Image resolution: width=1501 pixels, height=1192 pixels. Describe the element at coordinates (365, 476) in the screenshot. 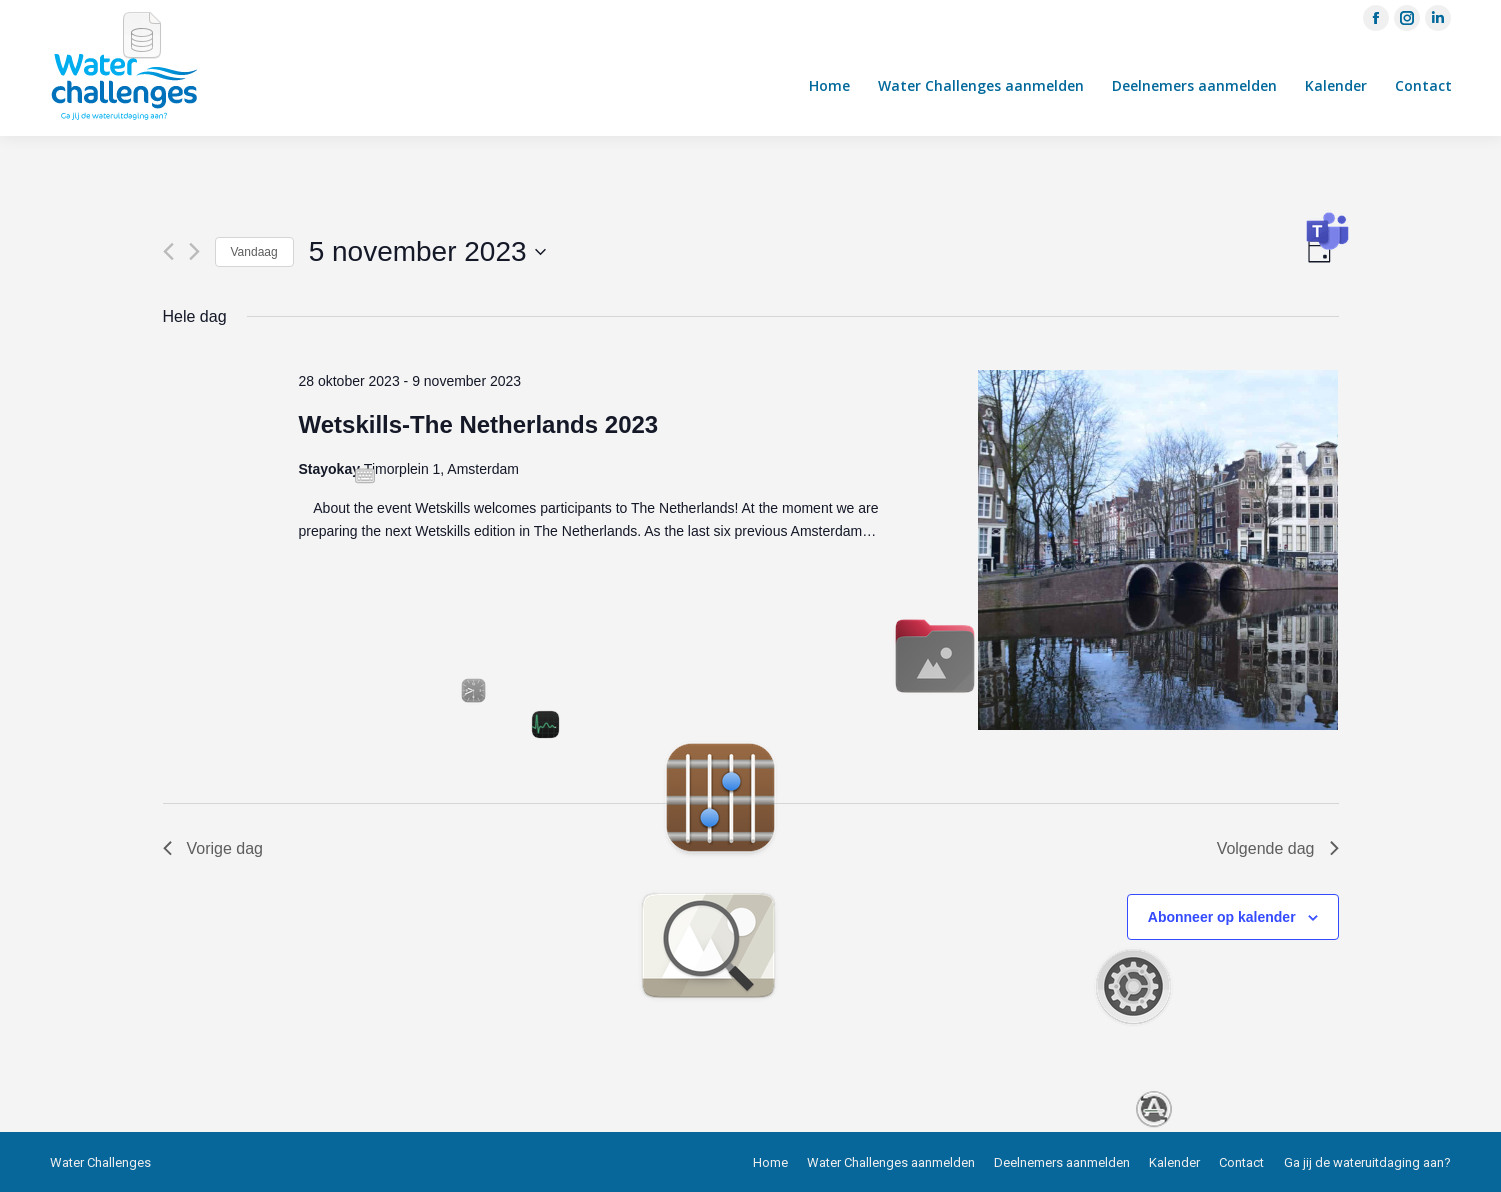

I see `open keyboard settings` at that location.